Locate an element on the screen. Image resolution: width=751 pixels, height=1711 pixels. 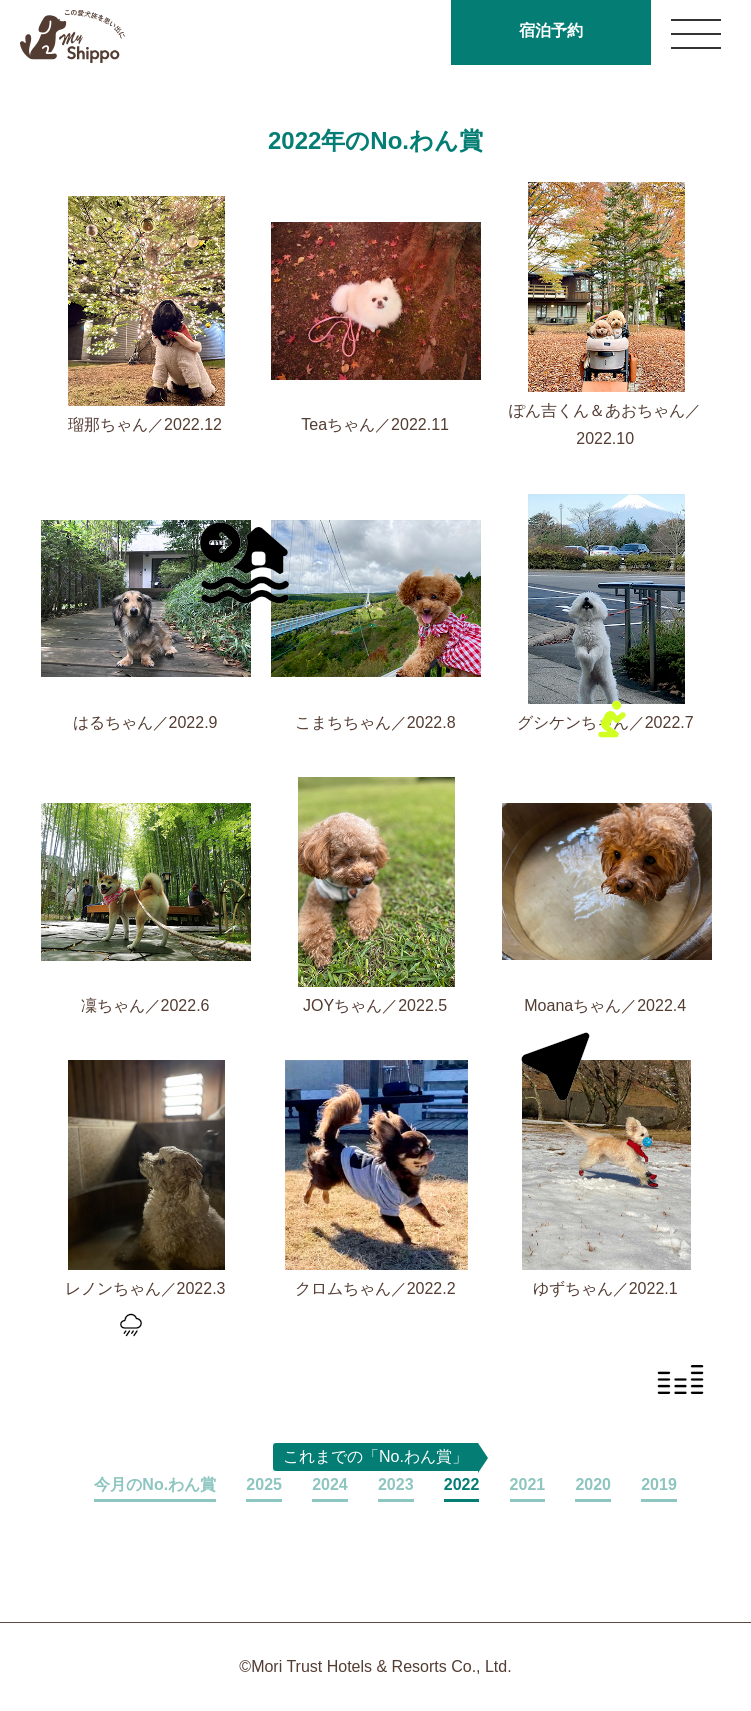
adjust audio equalizer settings is located at coordinates (680, 1379).